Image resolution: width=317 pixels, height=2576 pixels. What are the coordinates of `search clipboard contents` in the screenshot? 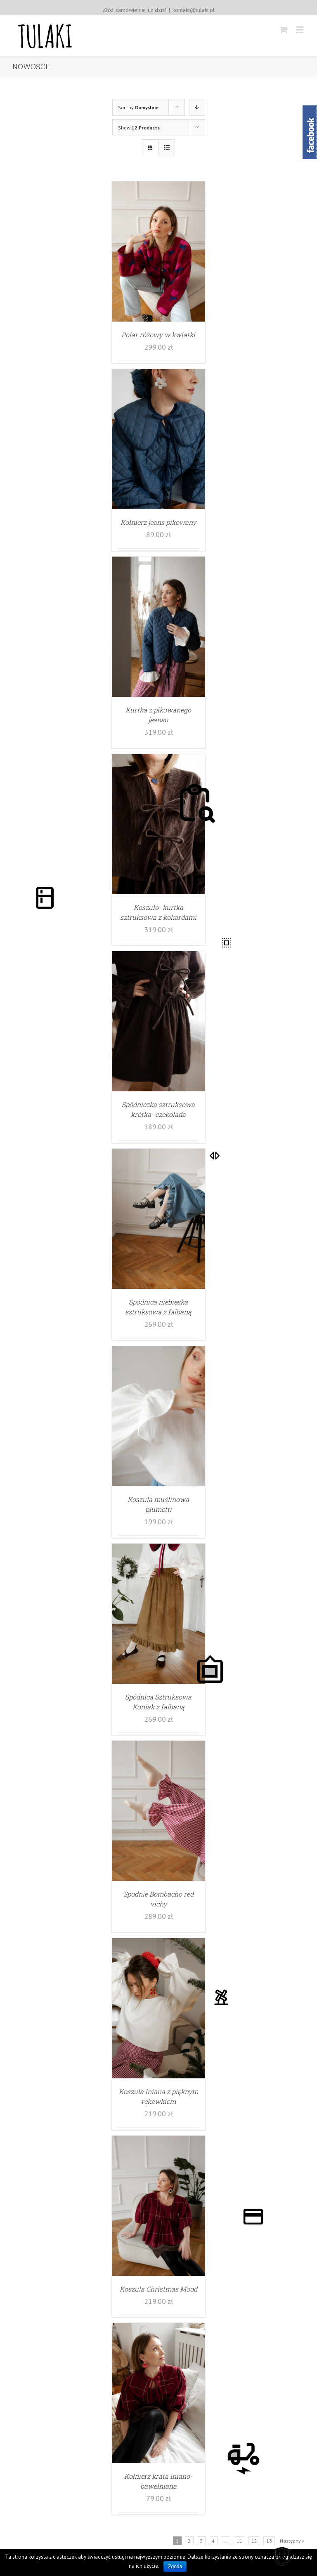 It's located at (194, 802).